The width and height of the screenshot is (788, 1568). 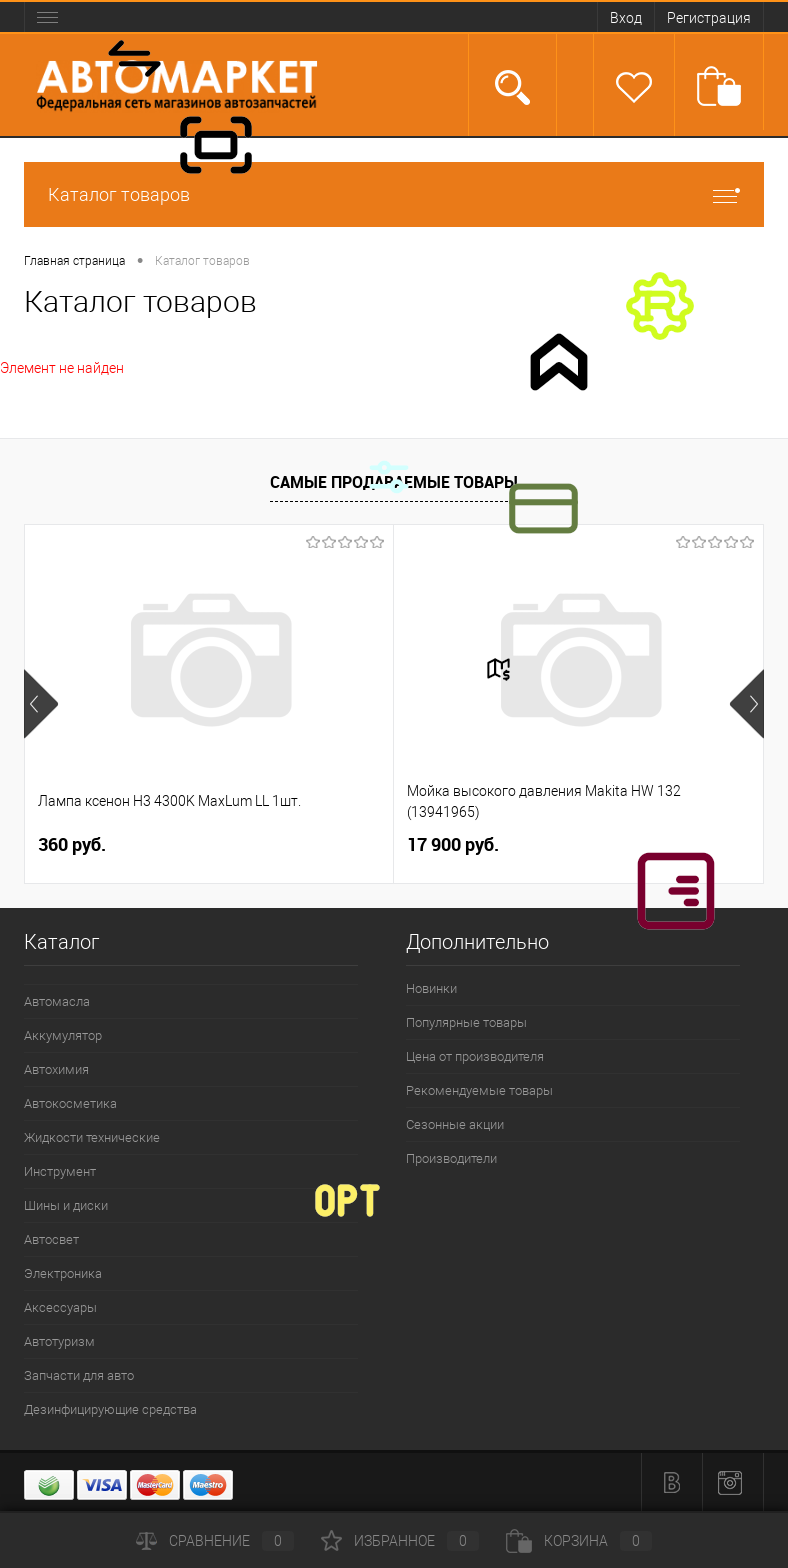 I want to click on view location-based pricing or costs, so click(x=498, y=668).